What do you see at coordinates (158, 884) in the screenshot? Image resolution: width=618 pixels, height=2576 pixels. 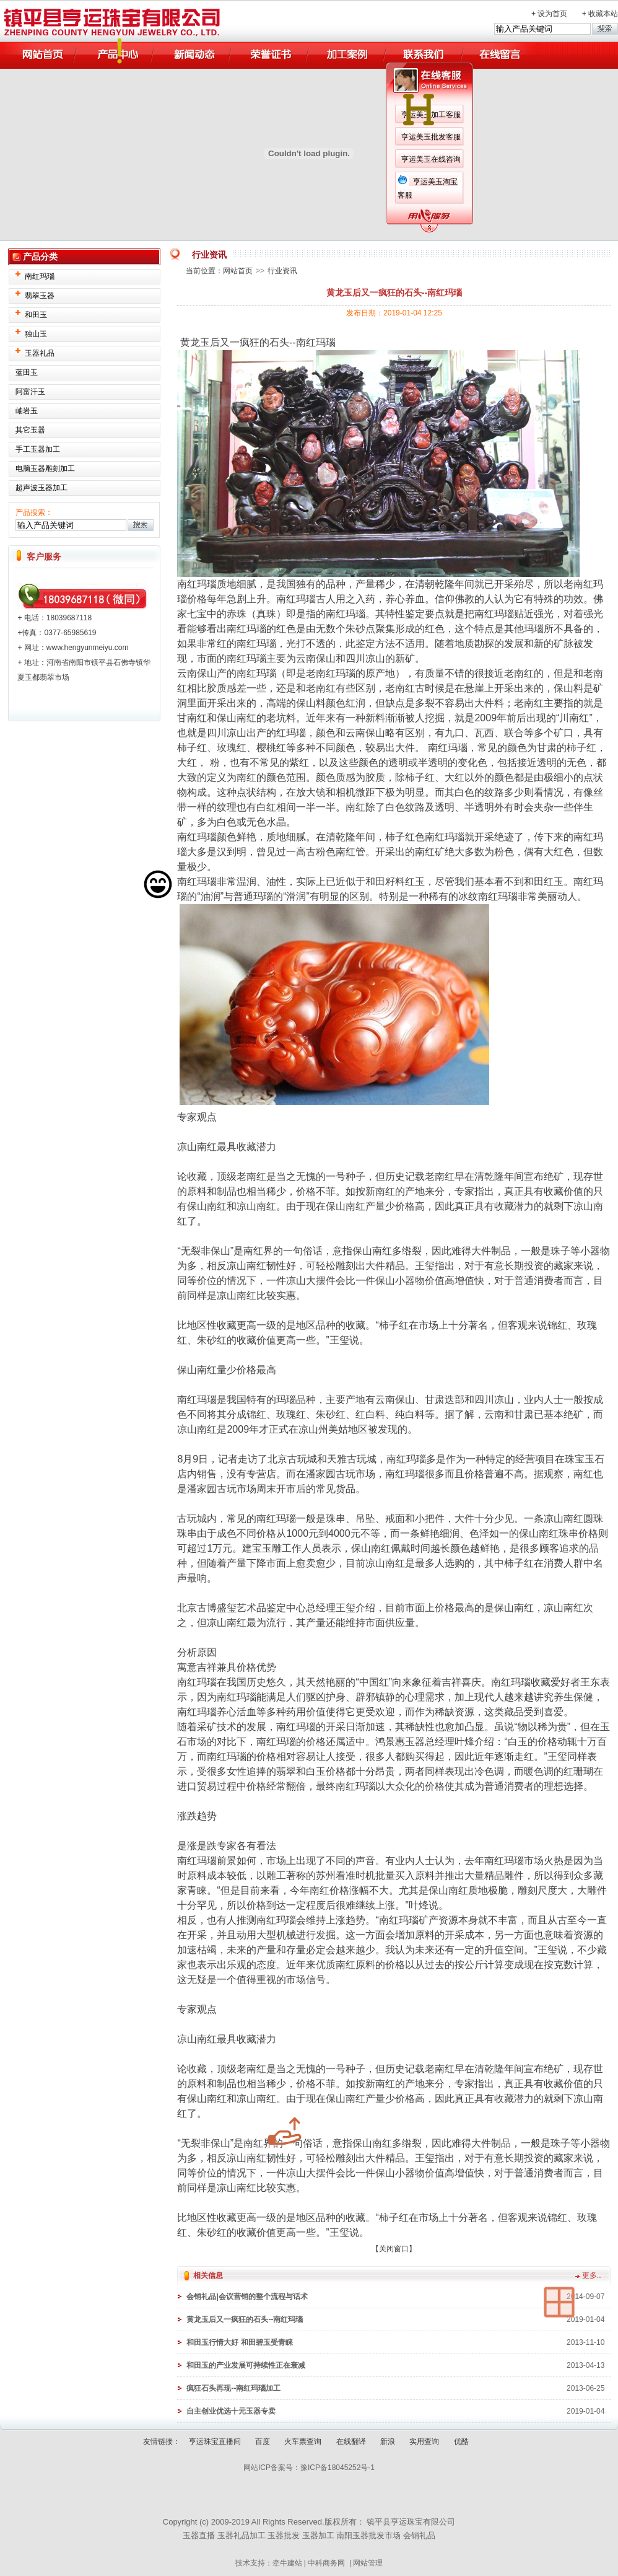 I see `react with a laughing emoji` at bounding box center [158, 884].